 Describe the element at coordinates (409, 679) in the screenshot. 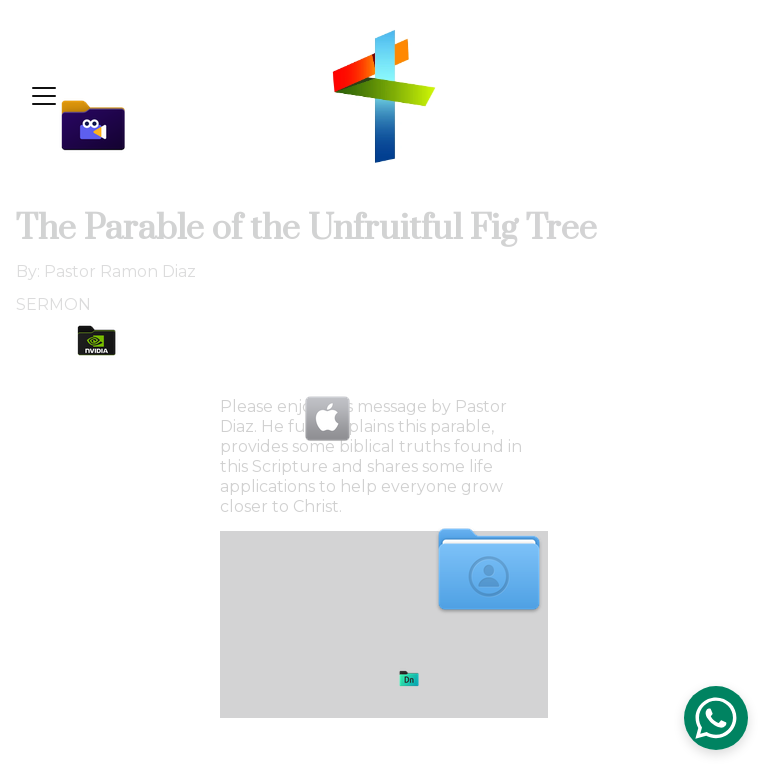

I see `open adobe dimension project files folder` at that location.